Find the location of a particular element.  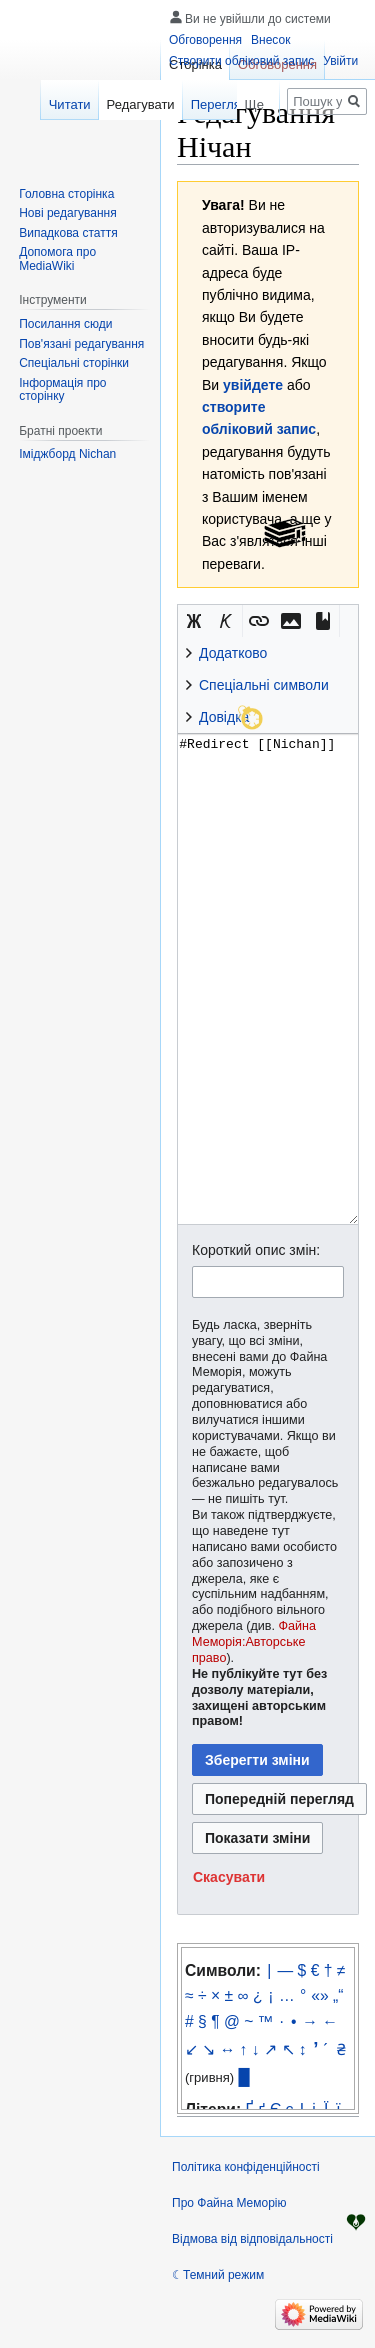

activate ice bomb ability or weapon is located at coordinates (250, 717).